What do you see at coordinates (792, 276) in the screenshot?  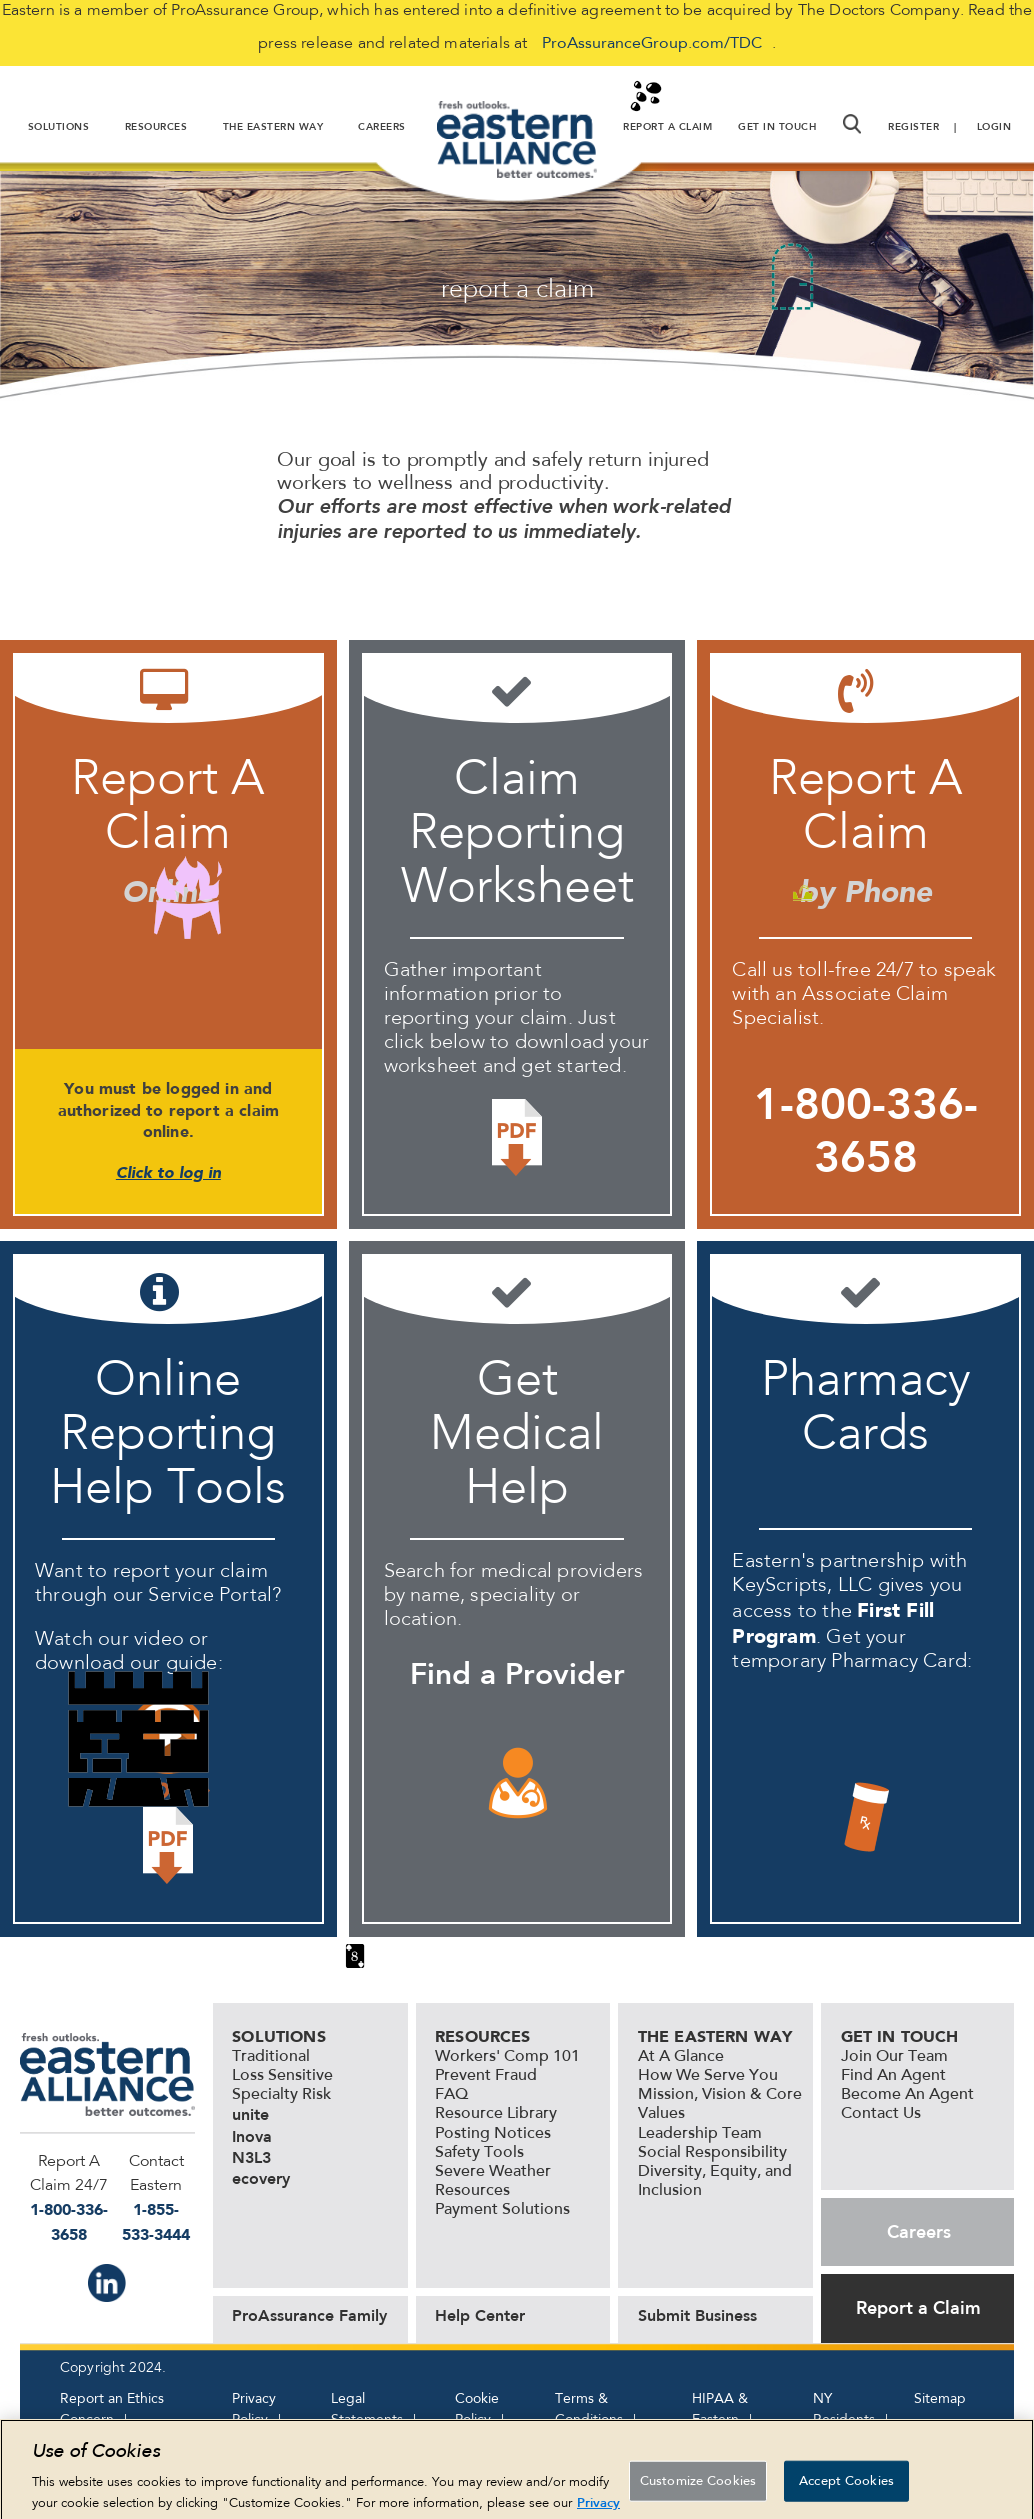 I see `discover a hidden passage or secret area` at bounding box center [792, 276].